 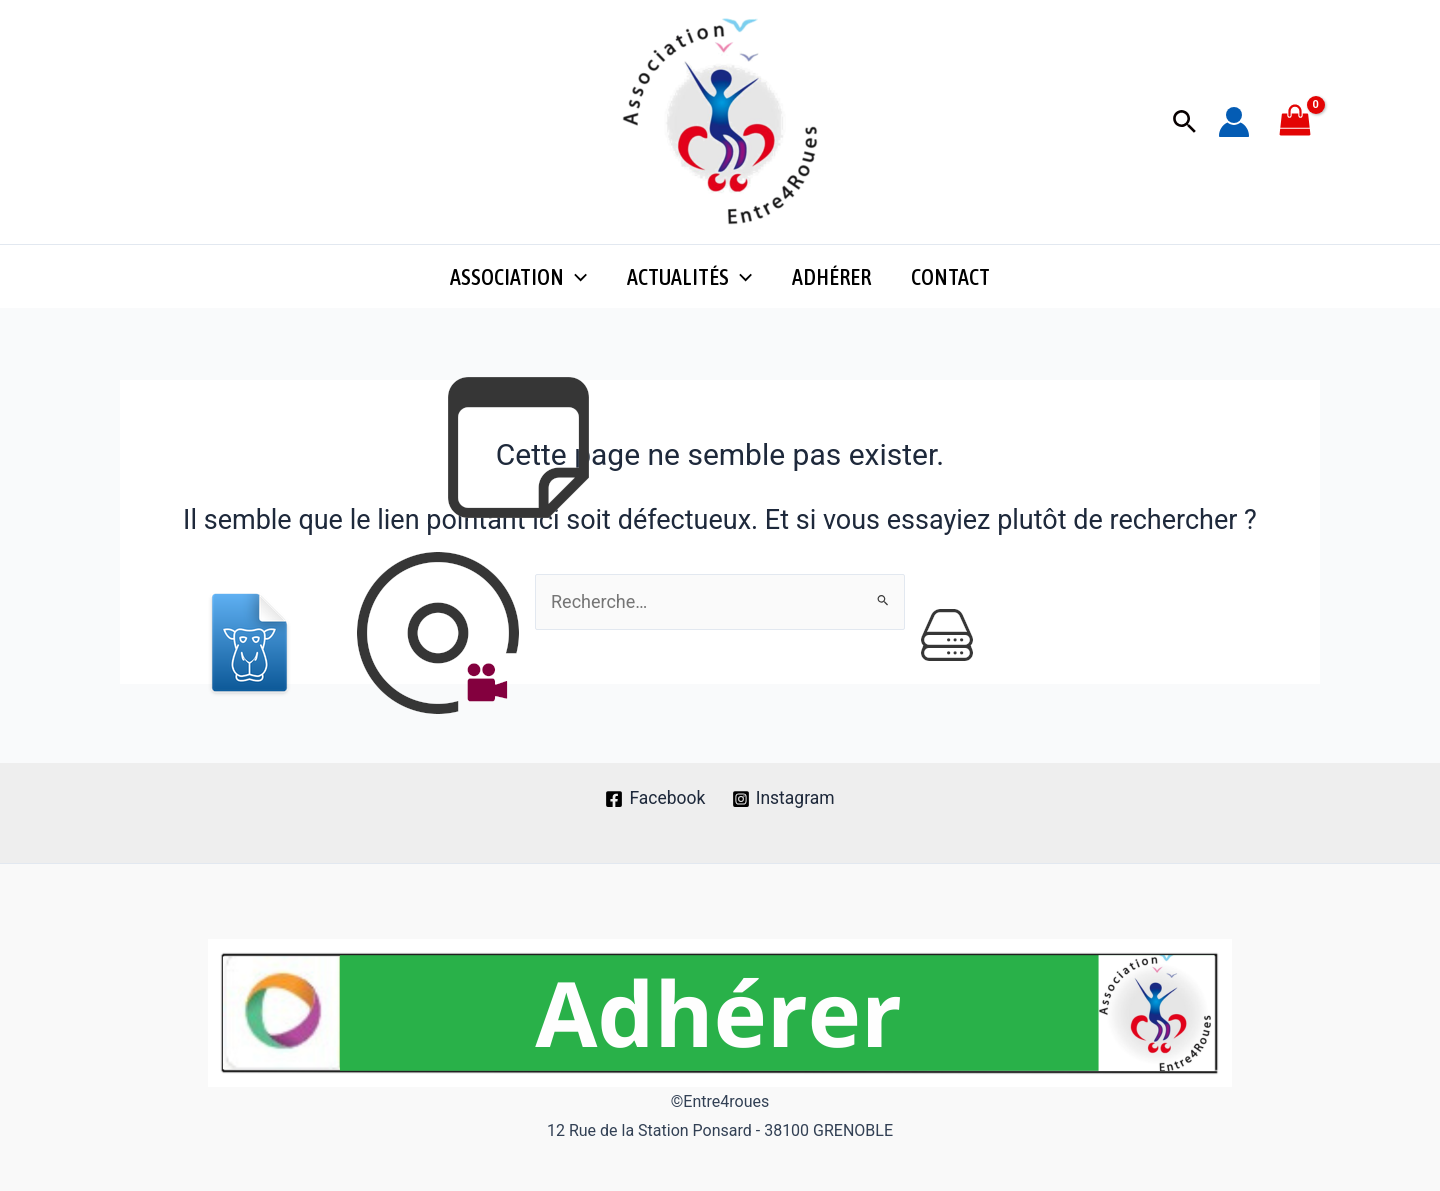 What do you see at coordinates (438, 633) in the screenshot?
I see `indicates video disc or DVD media` at bounding box center [438, 633].